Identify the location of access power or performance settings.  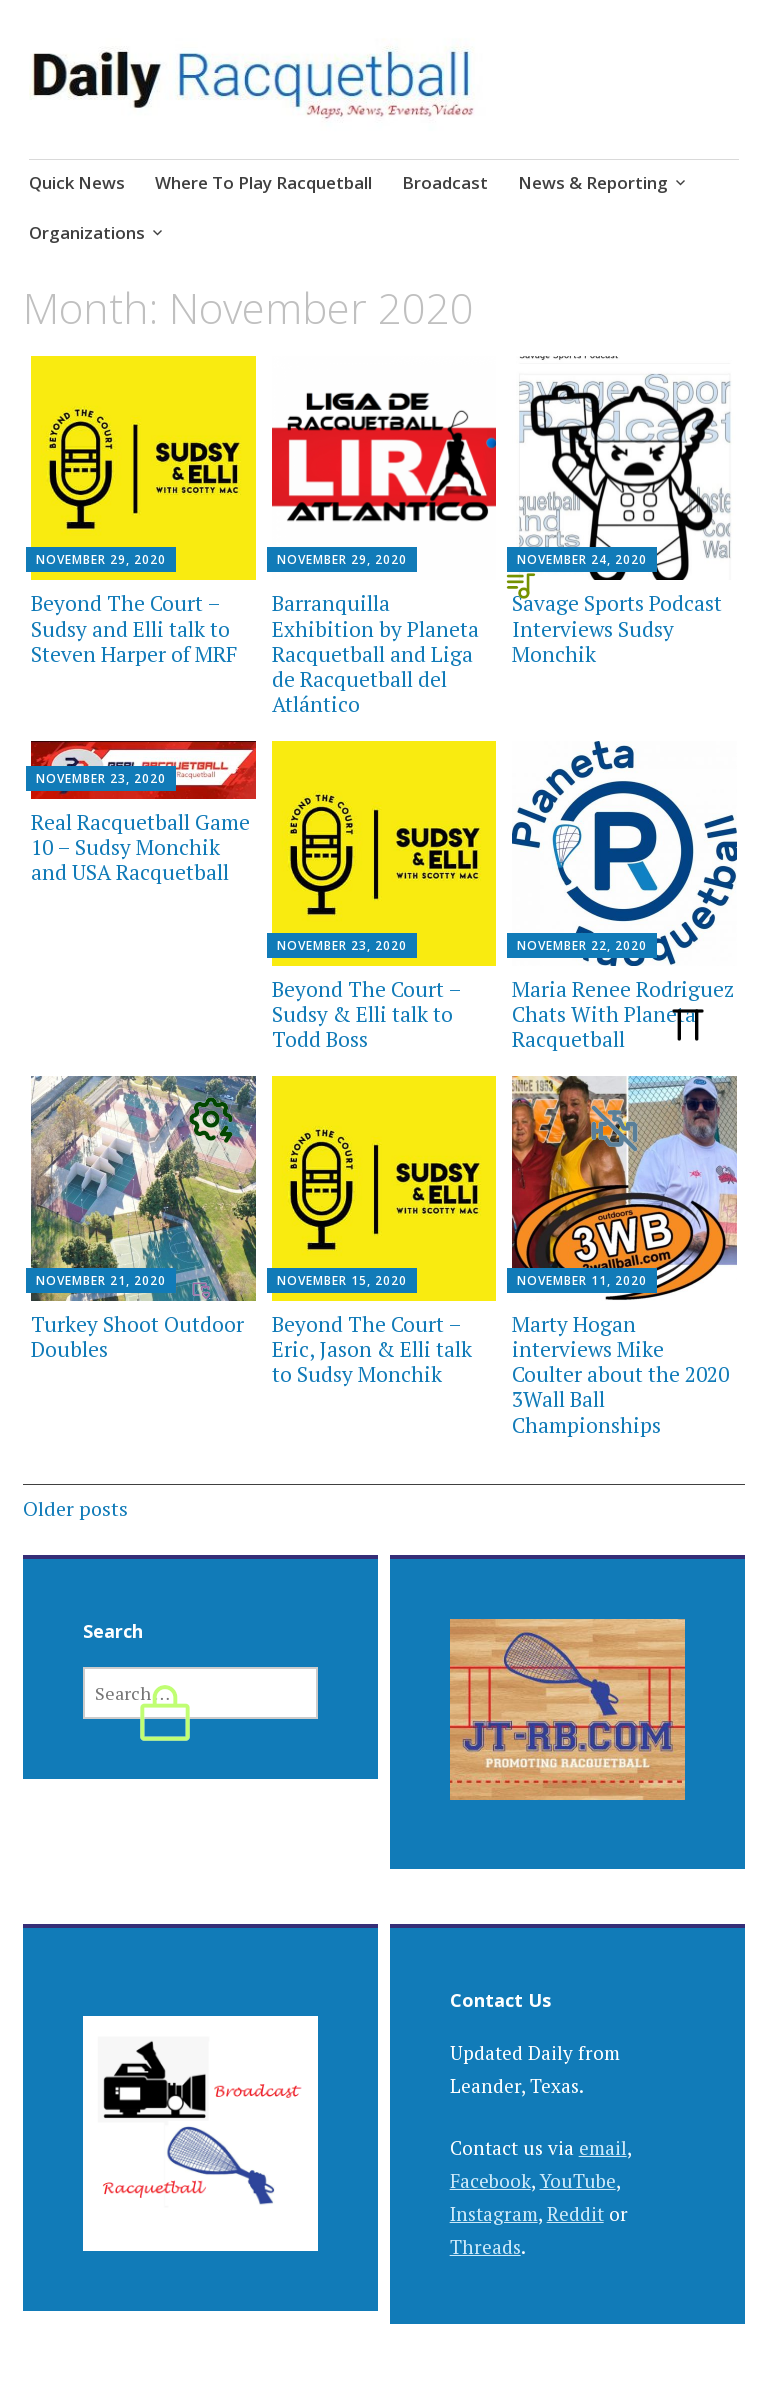
(211, 1119).